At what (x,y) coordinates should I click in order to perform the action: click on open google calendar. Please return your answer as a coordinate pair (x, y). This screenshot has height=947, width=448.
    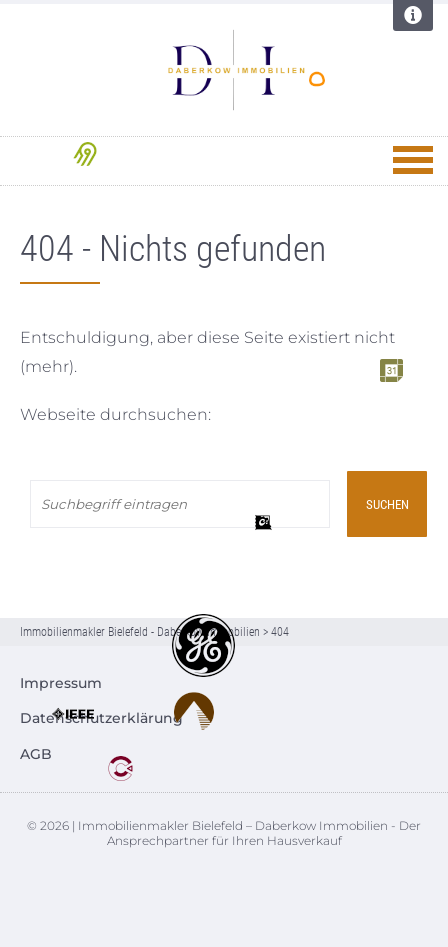
    Looking at the image, I should click on (391, 370).